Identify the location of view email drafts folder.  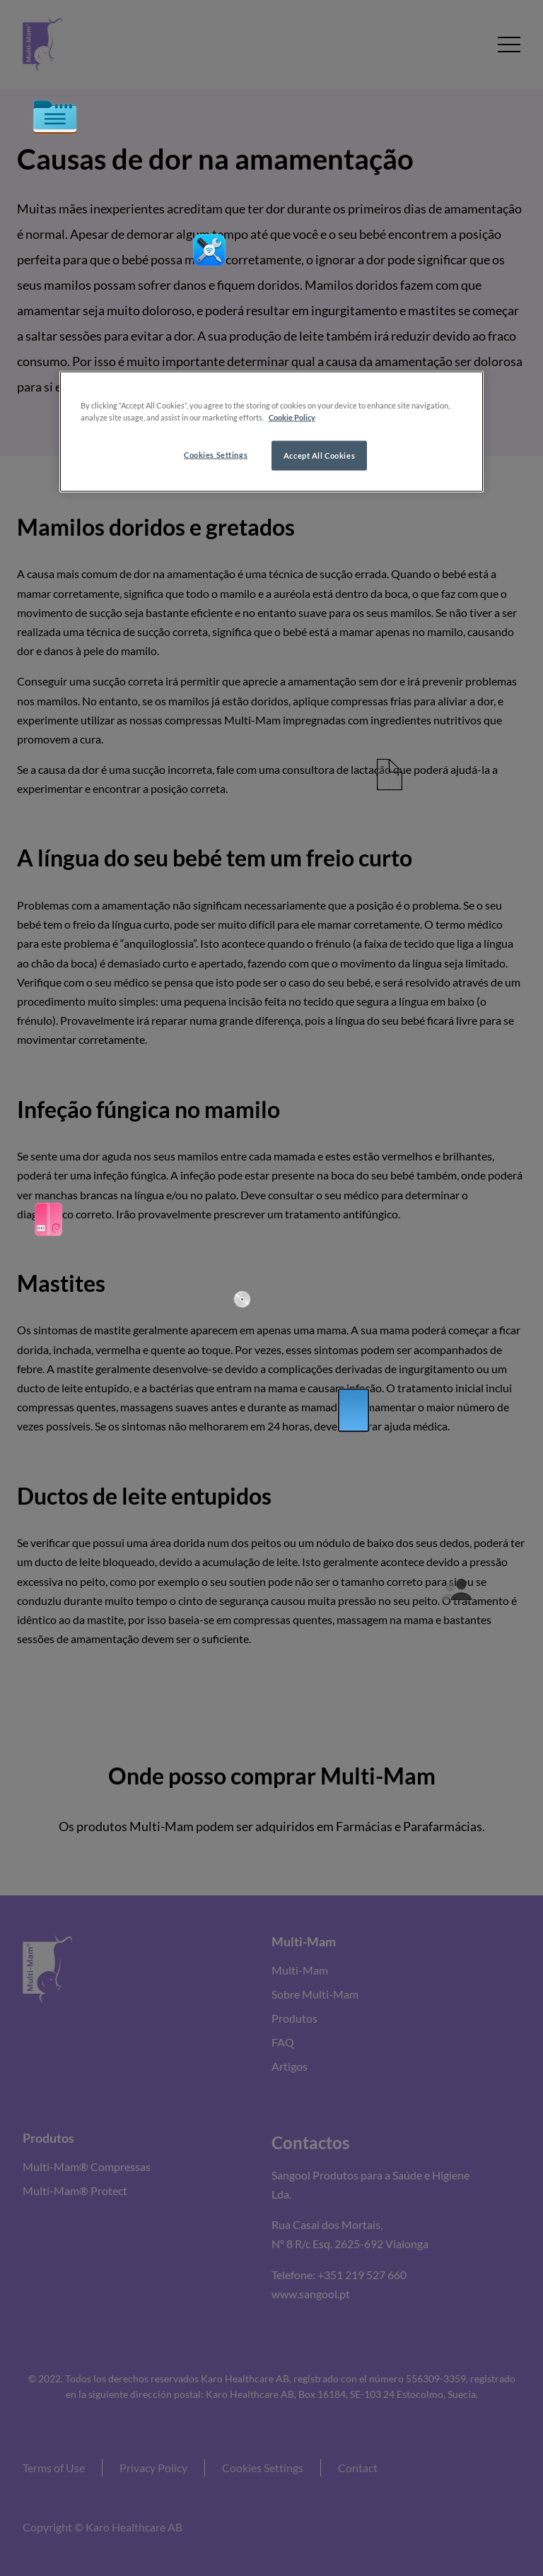
(390, 775).